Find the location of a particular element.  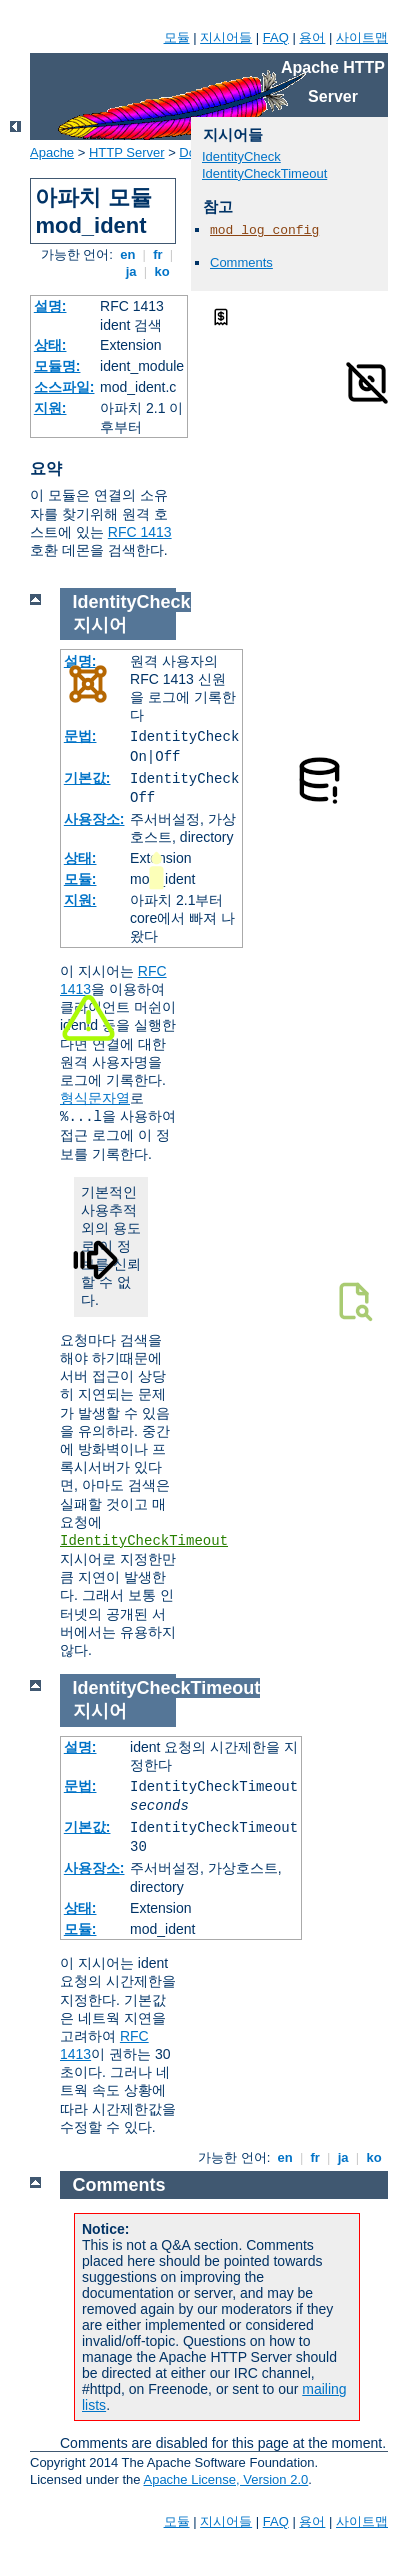

skip forward or advance to next item is located at coordinates (96, 1260).